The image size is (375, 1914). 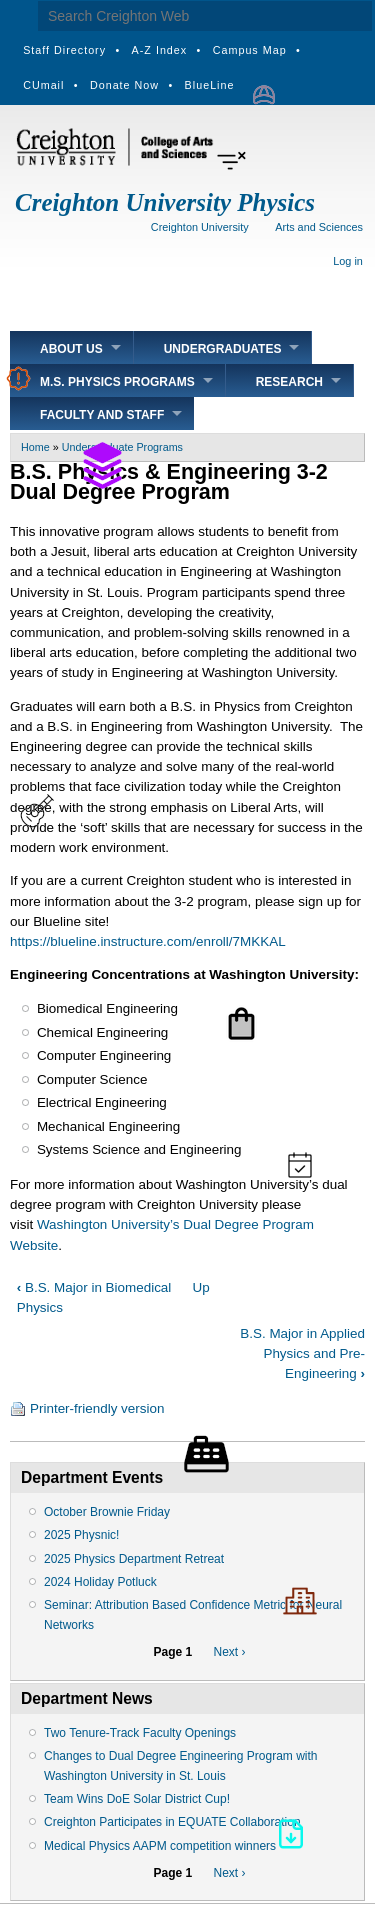 I want to click on browse hats or headwear category, so click(x=264, y=96).